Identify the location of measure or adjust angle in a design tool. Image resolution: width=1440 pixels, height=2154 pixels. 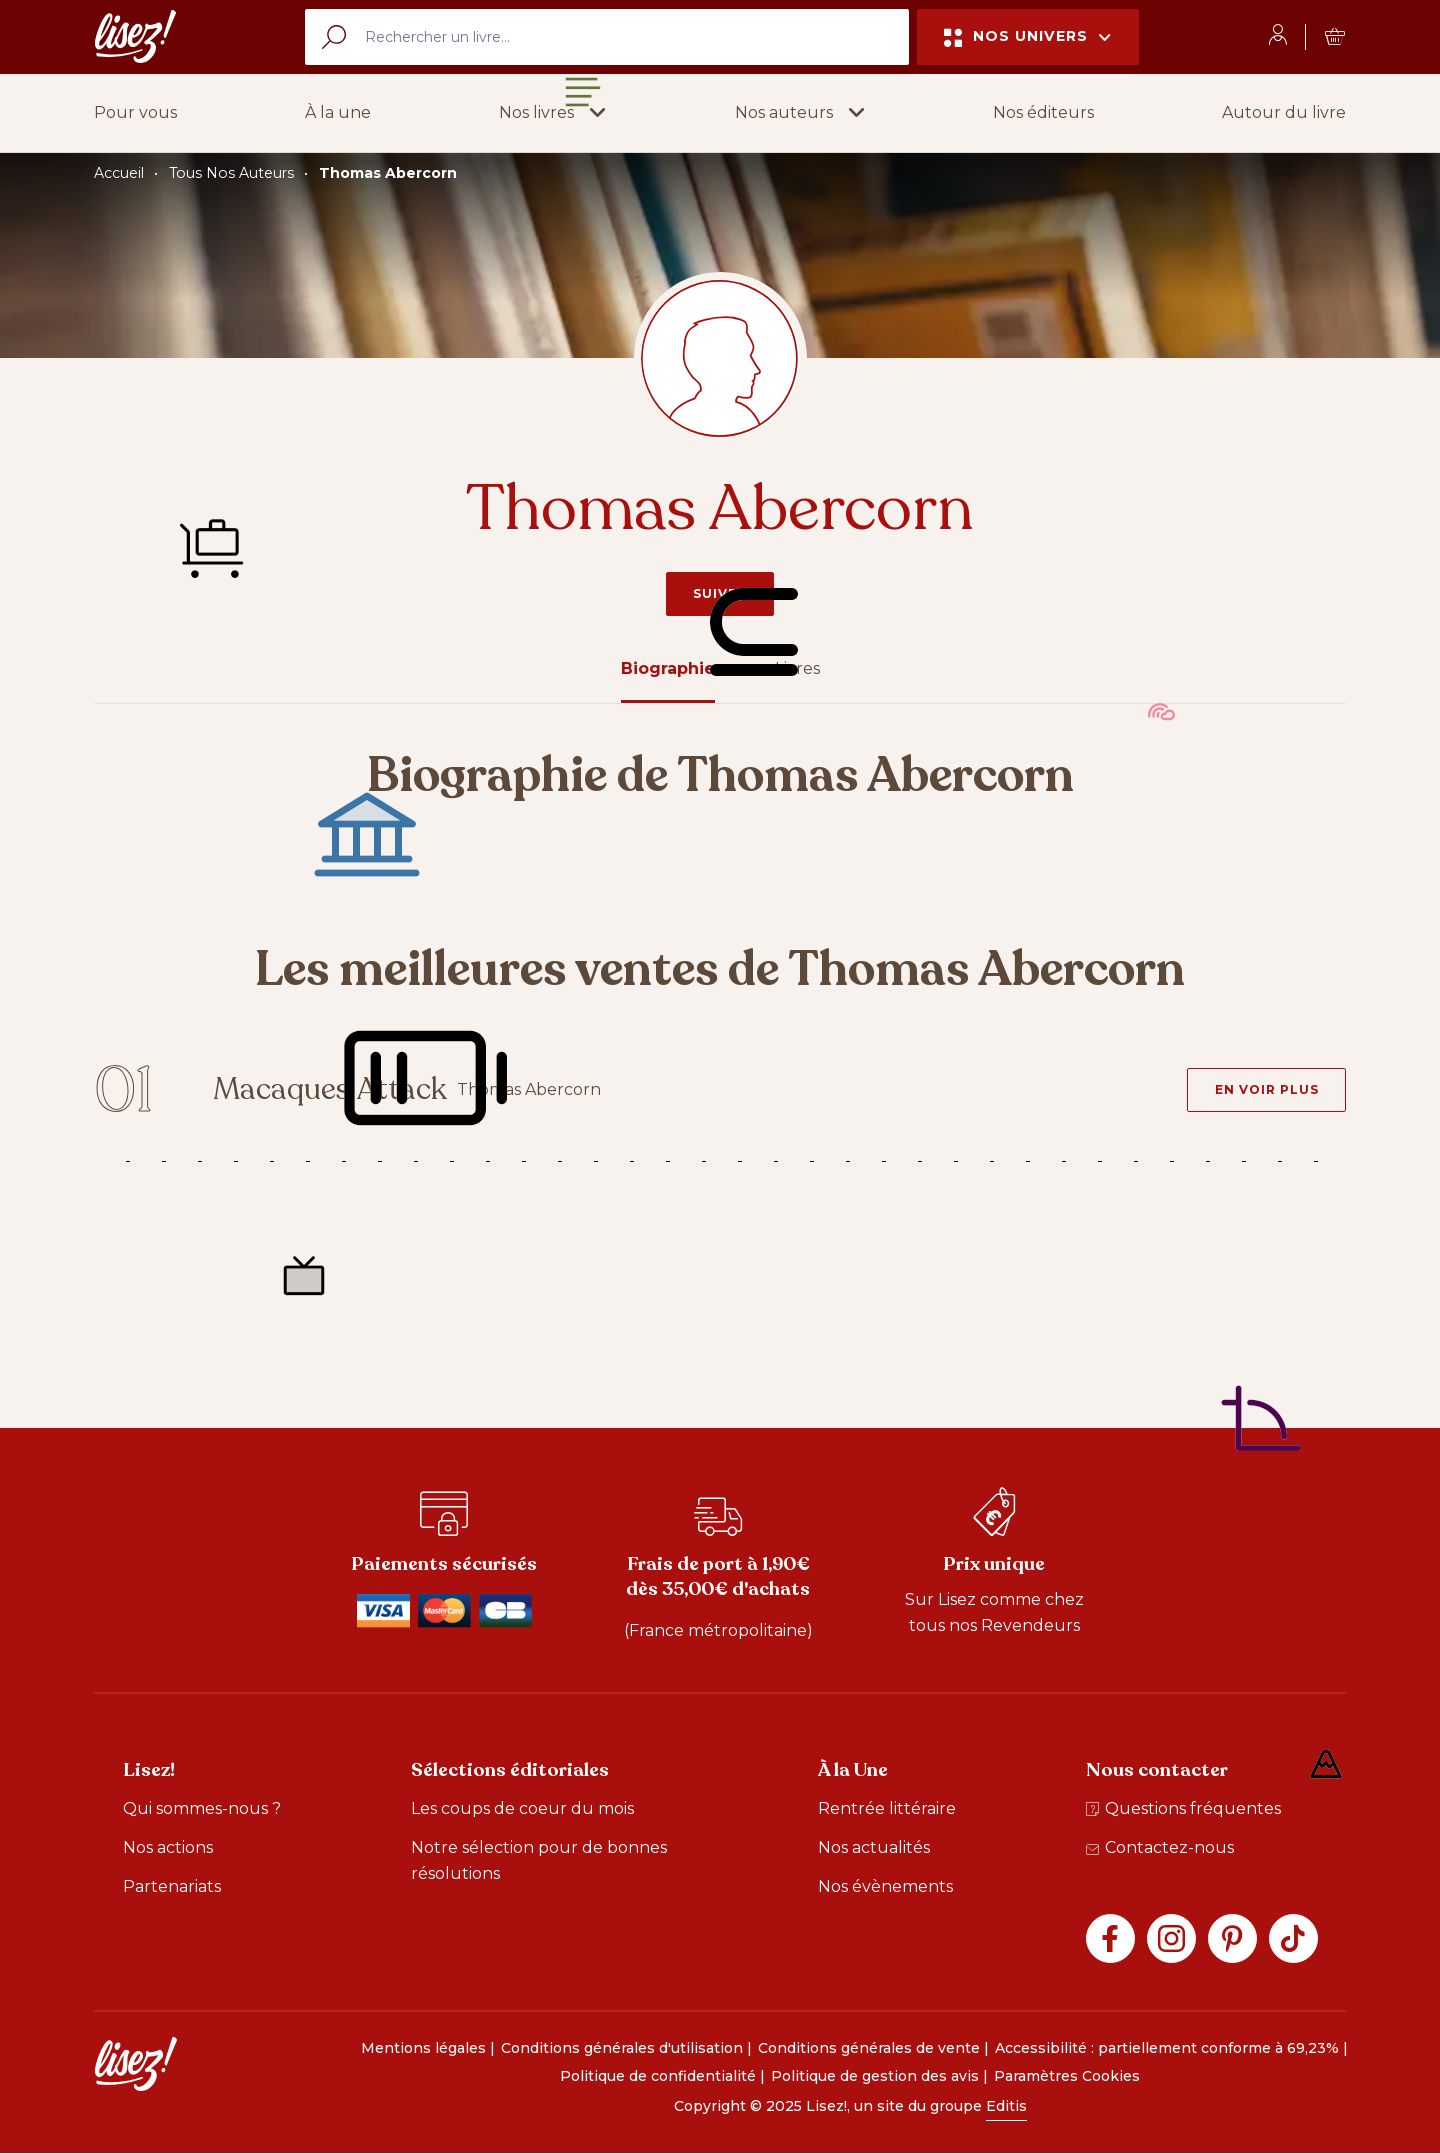
(1258, 1422).